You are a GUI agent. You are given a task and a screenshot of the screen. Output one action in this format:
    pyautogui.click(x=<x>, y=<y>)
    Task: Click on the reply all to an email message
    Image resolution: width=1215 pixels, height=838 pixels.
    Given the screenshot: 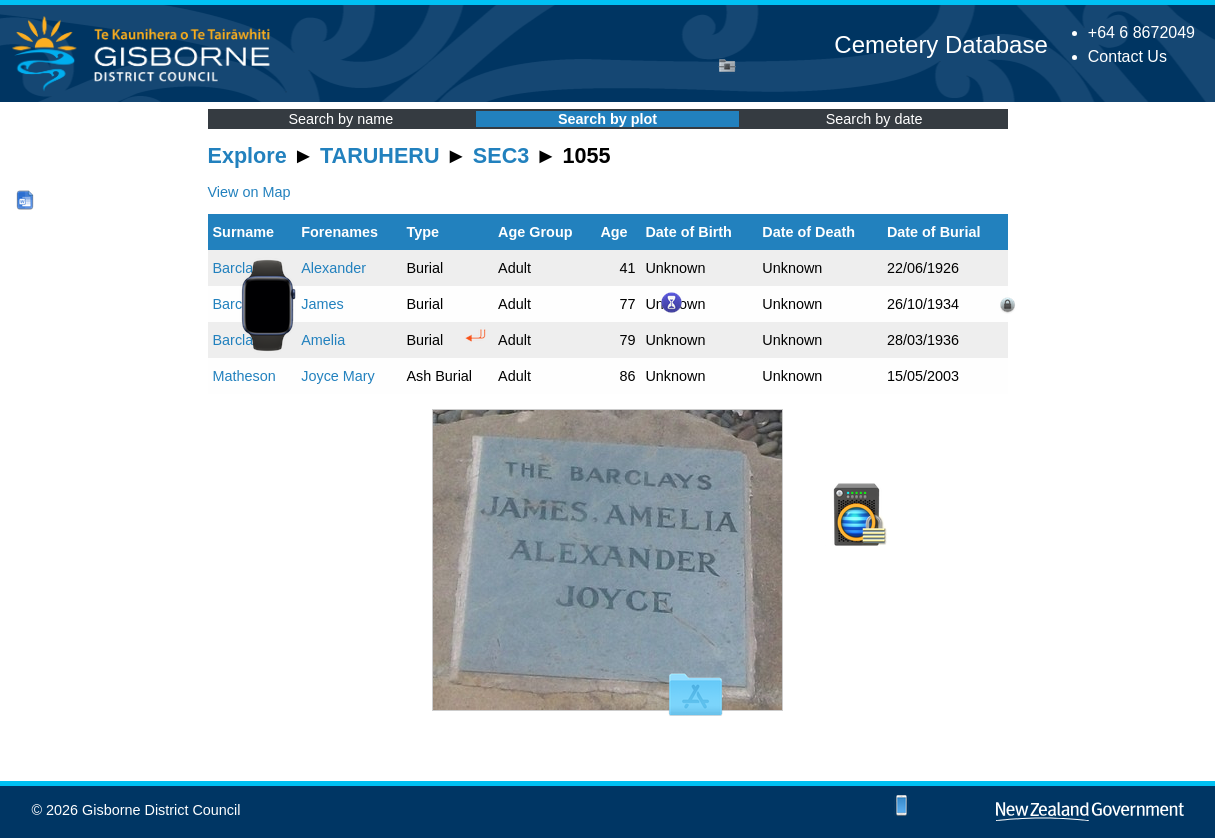 What is the action you would take?
    pyautogui.click(x=475, y=334)
    